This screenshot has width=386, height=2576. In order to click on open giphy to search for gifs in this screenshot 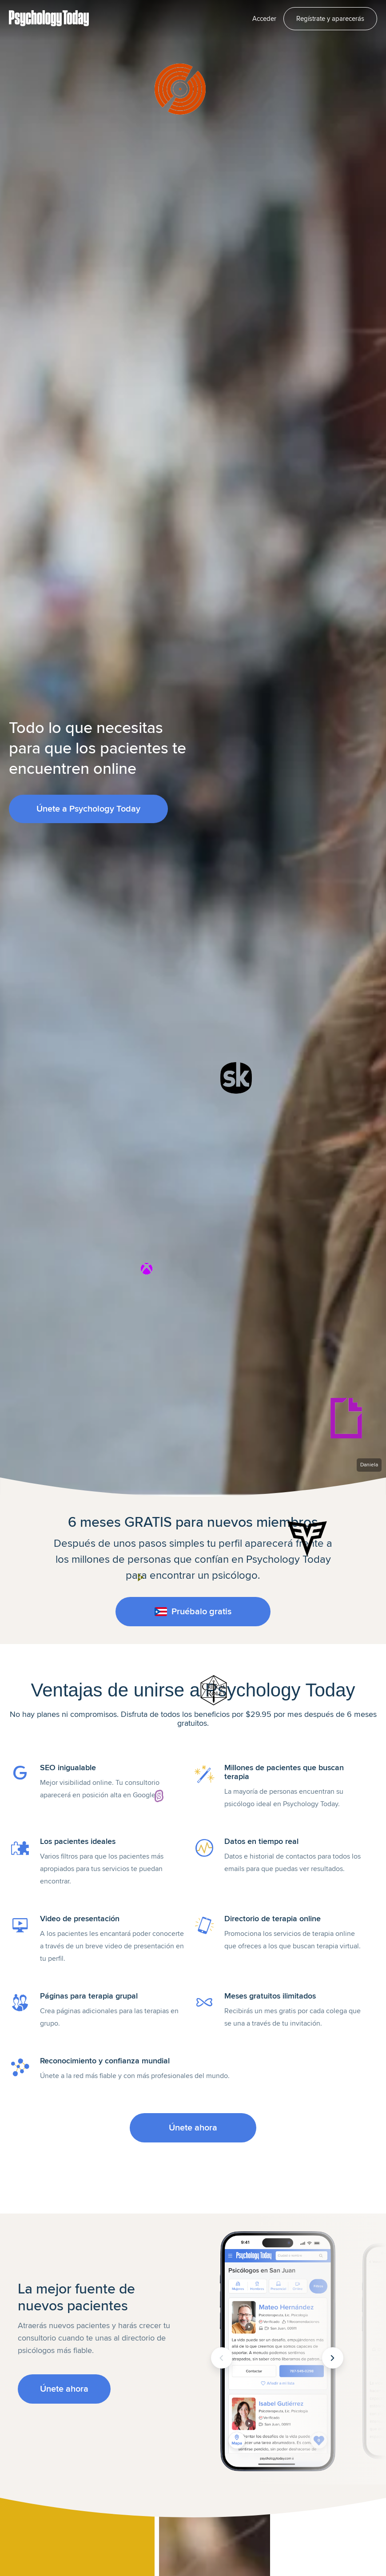, I will do `click(346, 1418)`.